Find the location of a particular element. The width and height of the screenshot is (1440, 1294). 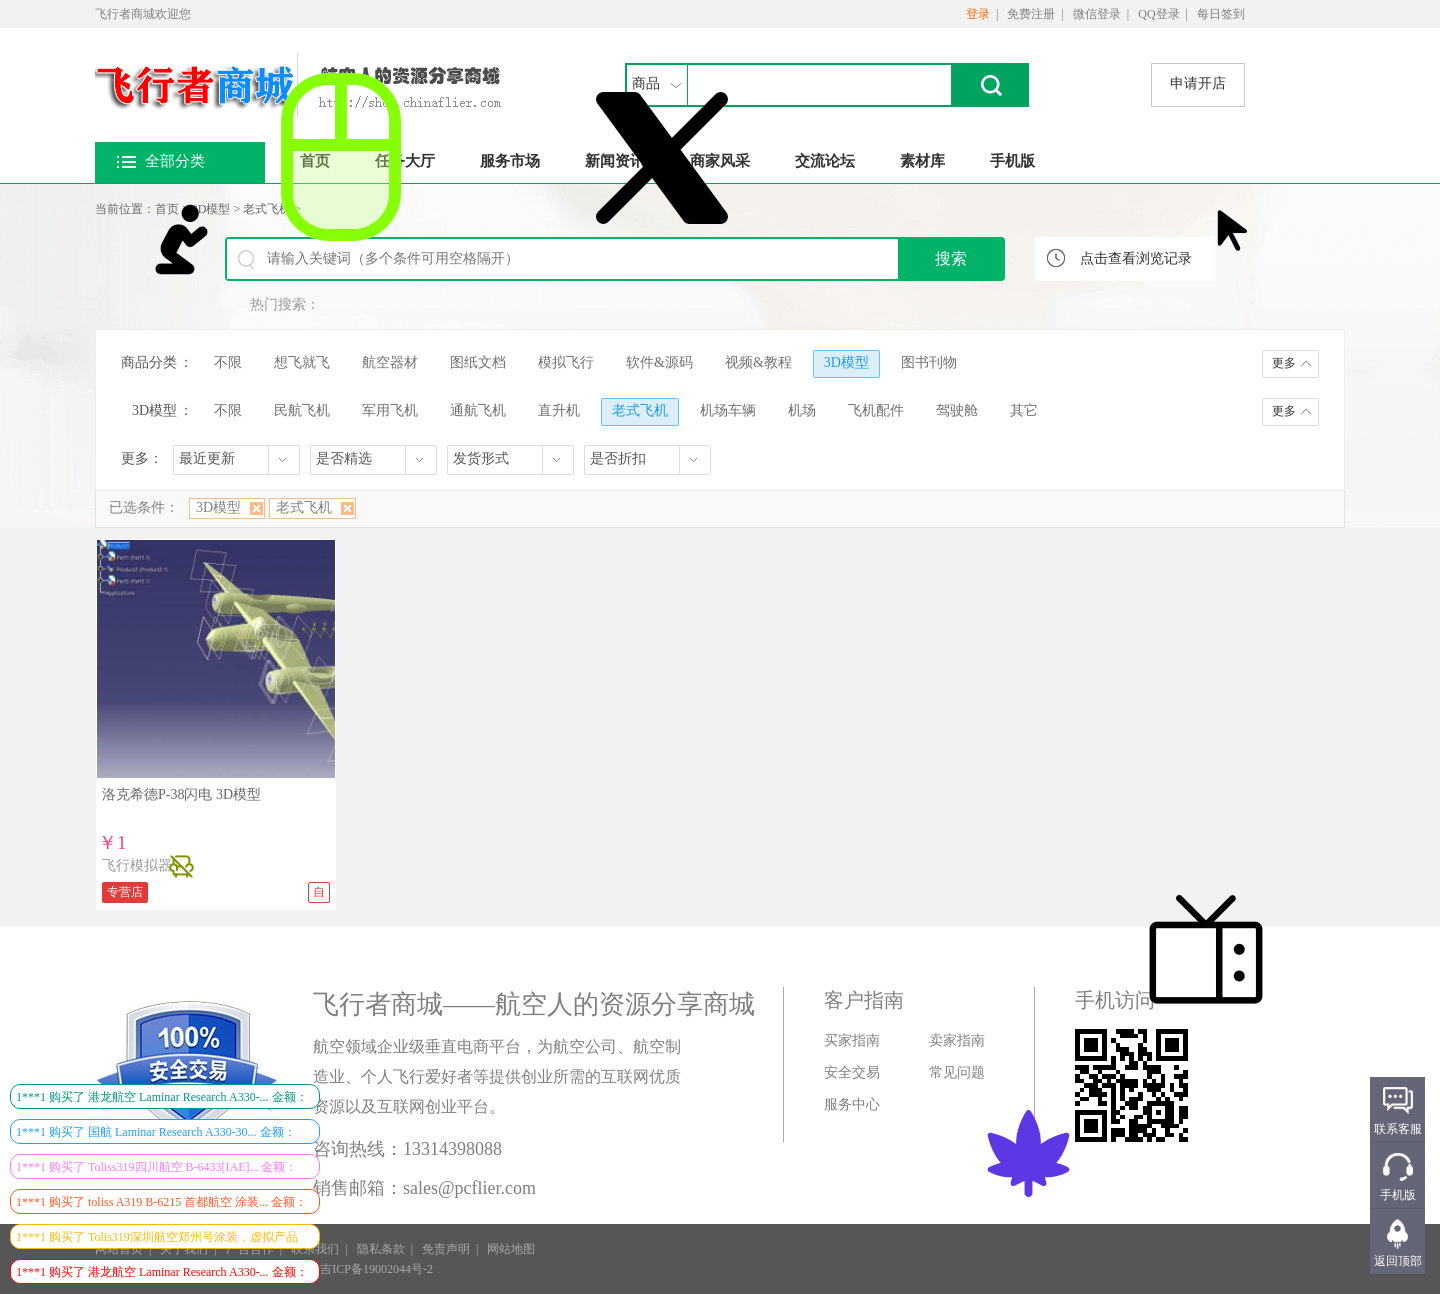

seating unavailable or disabled is located at coordinates (181, 866).